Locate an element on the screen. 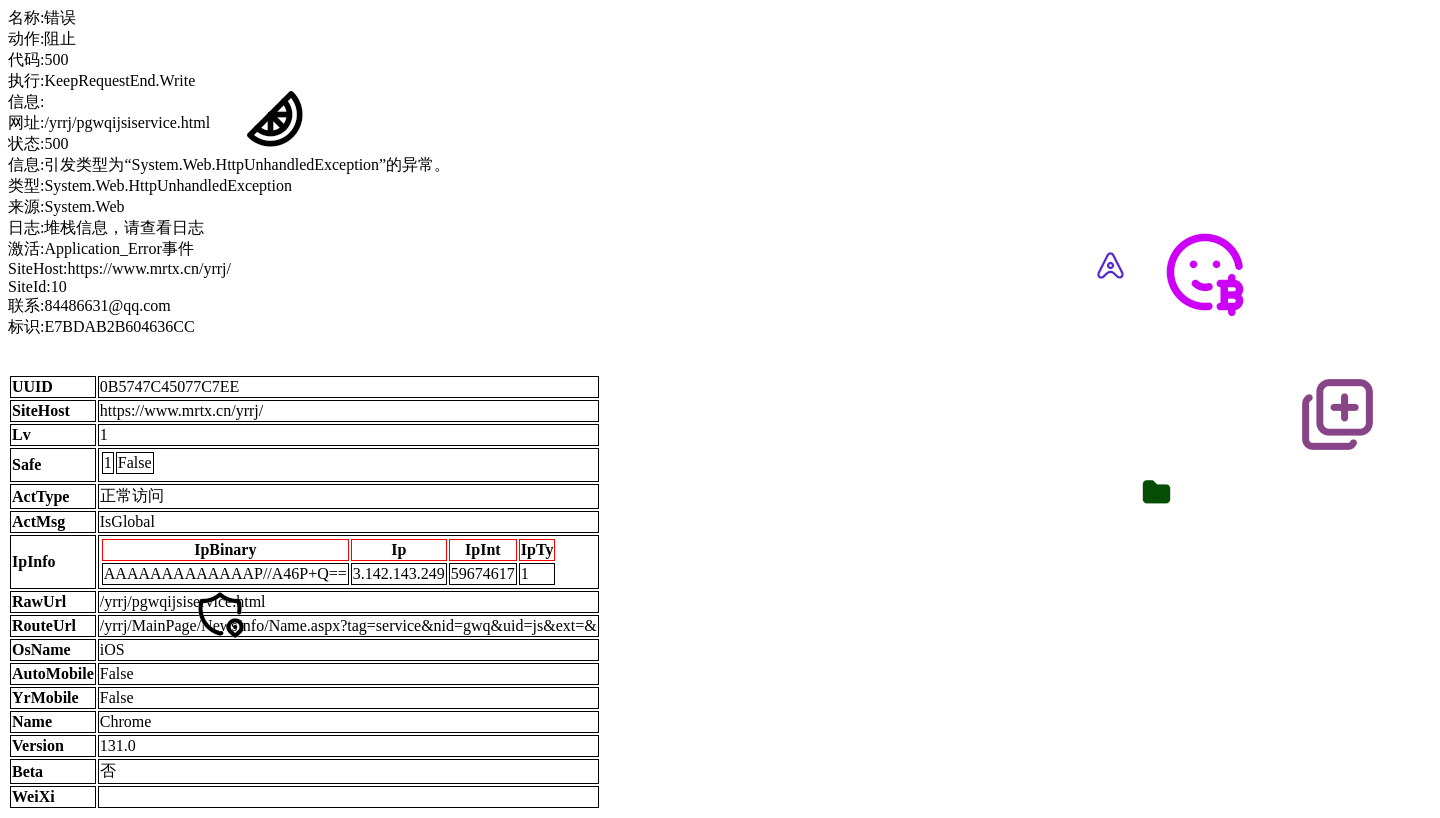  amigo brand logo is located at coordinates (1110, 265).